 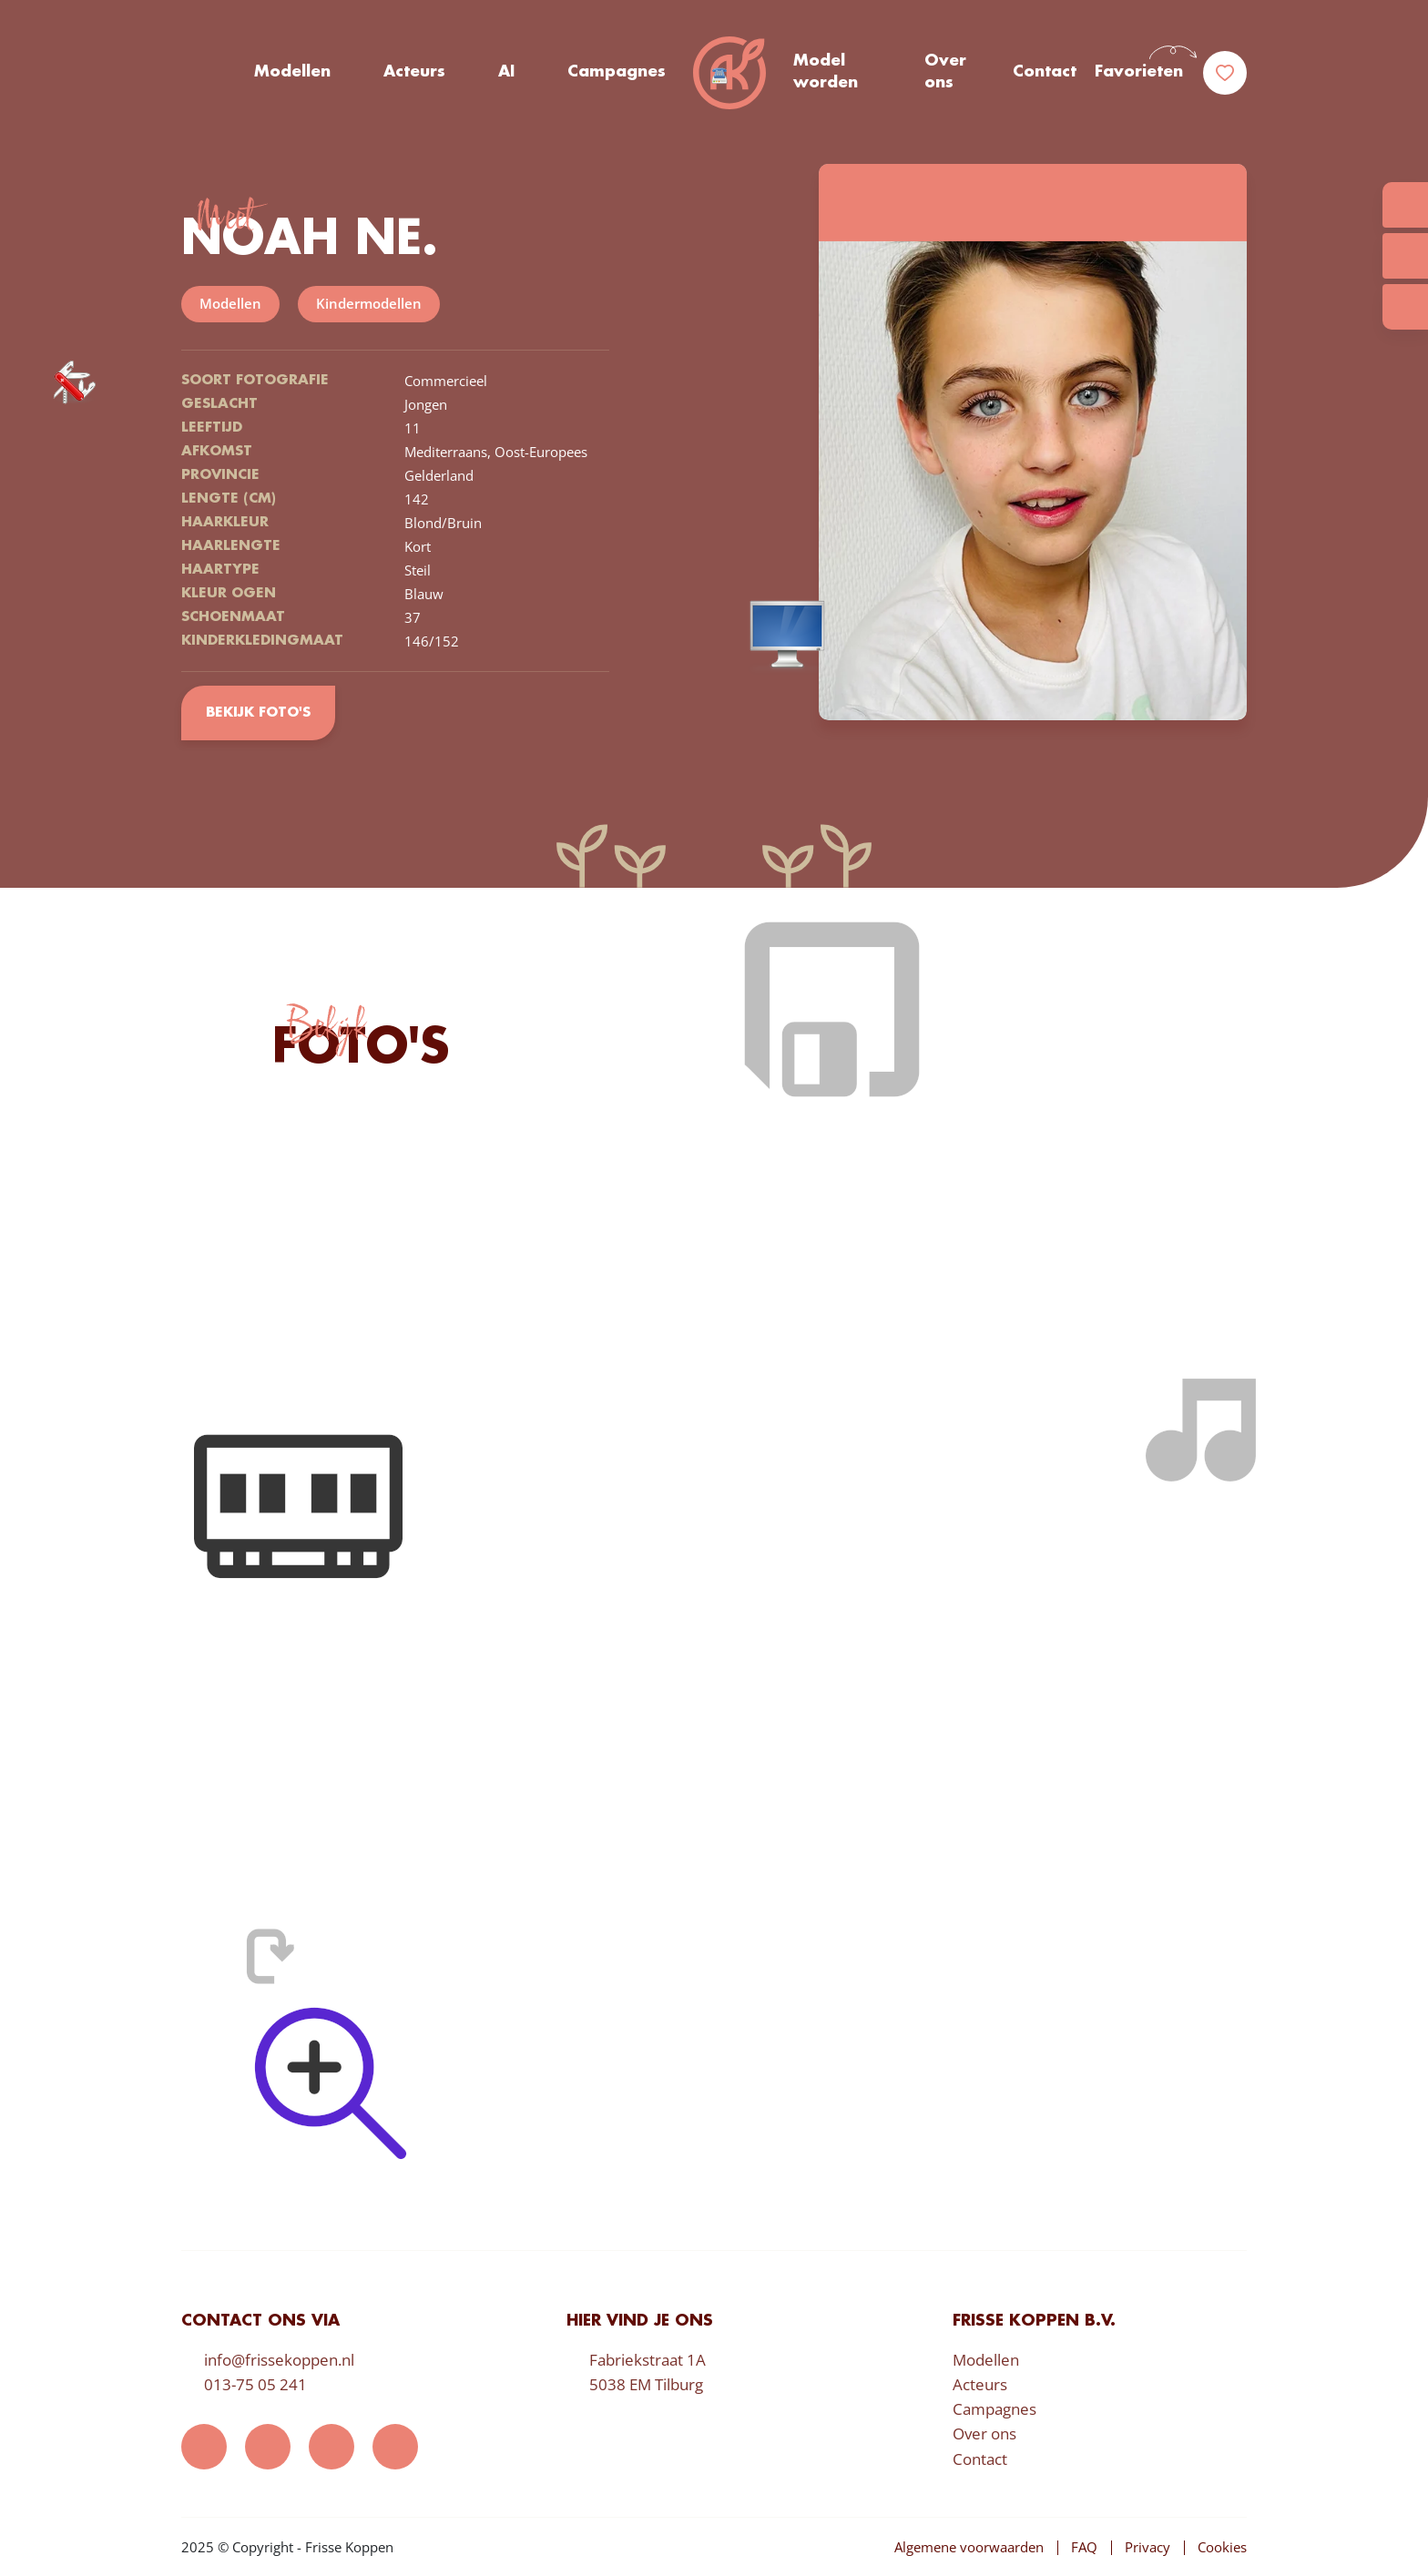 What do you see at coordinates (787, 633) in the screenshot?
I see `display or monitor settings` at bounding box center [787, 633].